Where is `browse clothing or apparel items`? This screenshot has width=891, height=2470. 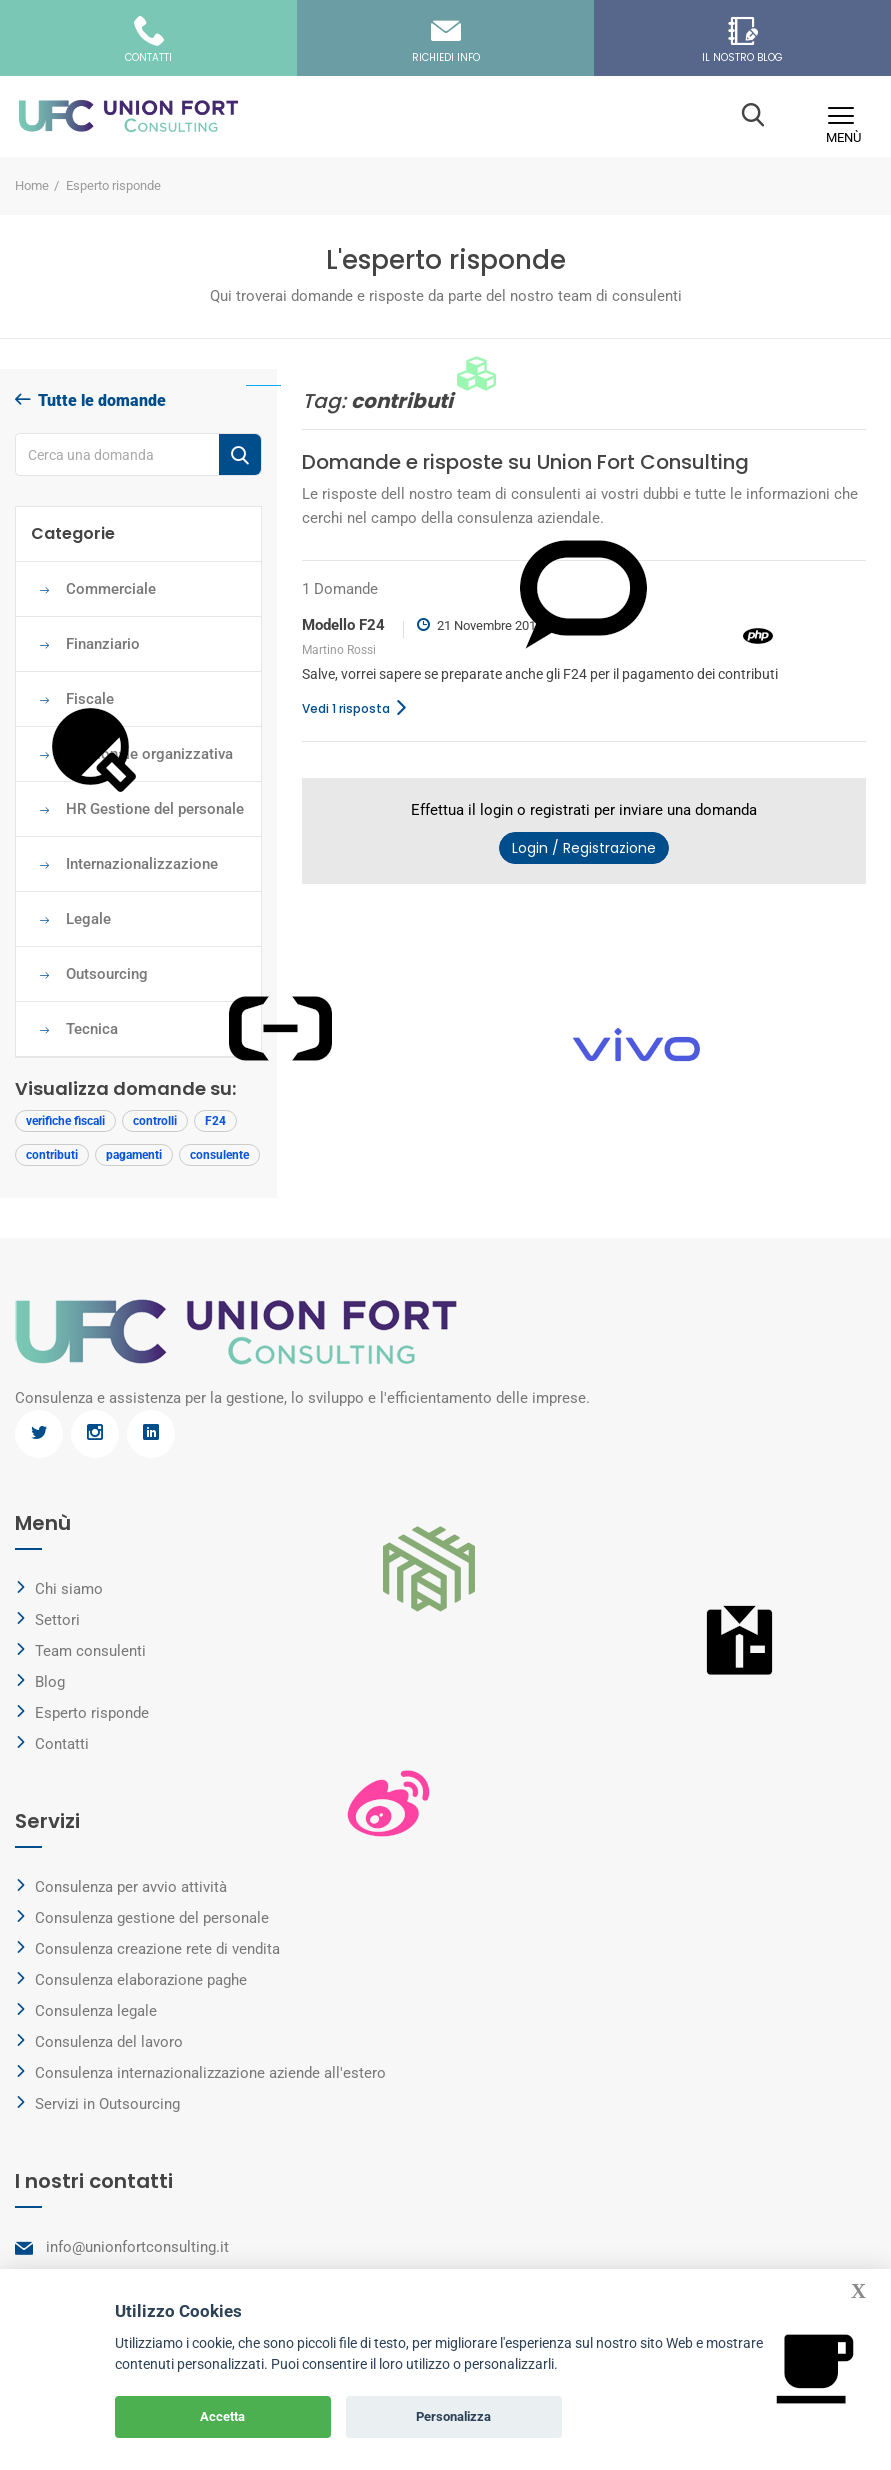
browse clothing or apparel items is located at coordinates (739, 1638).